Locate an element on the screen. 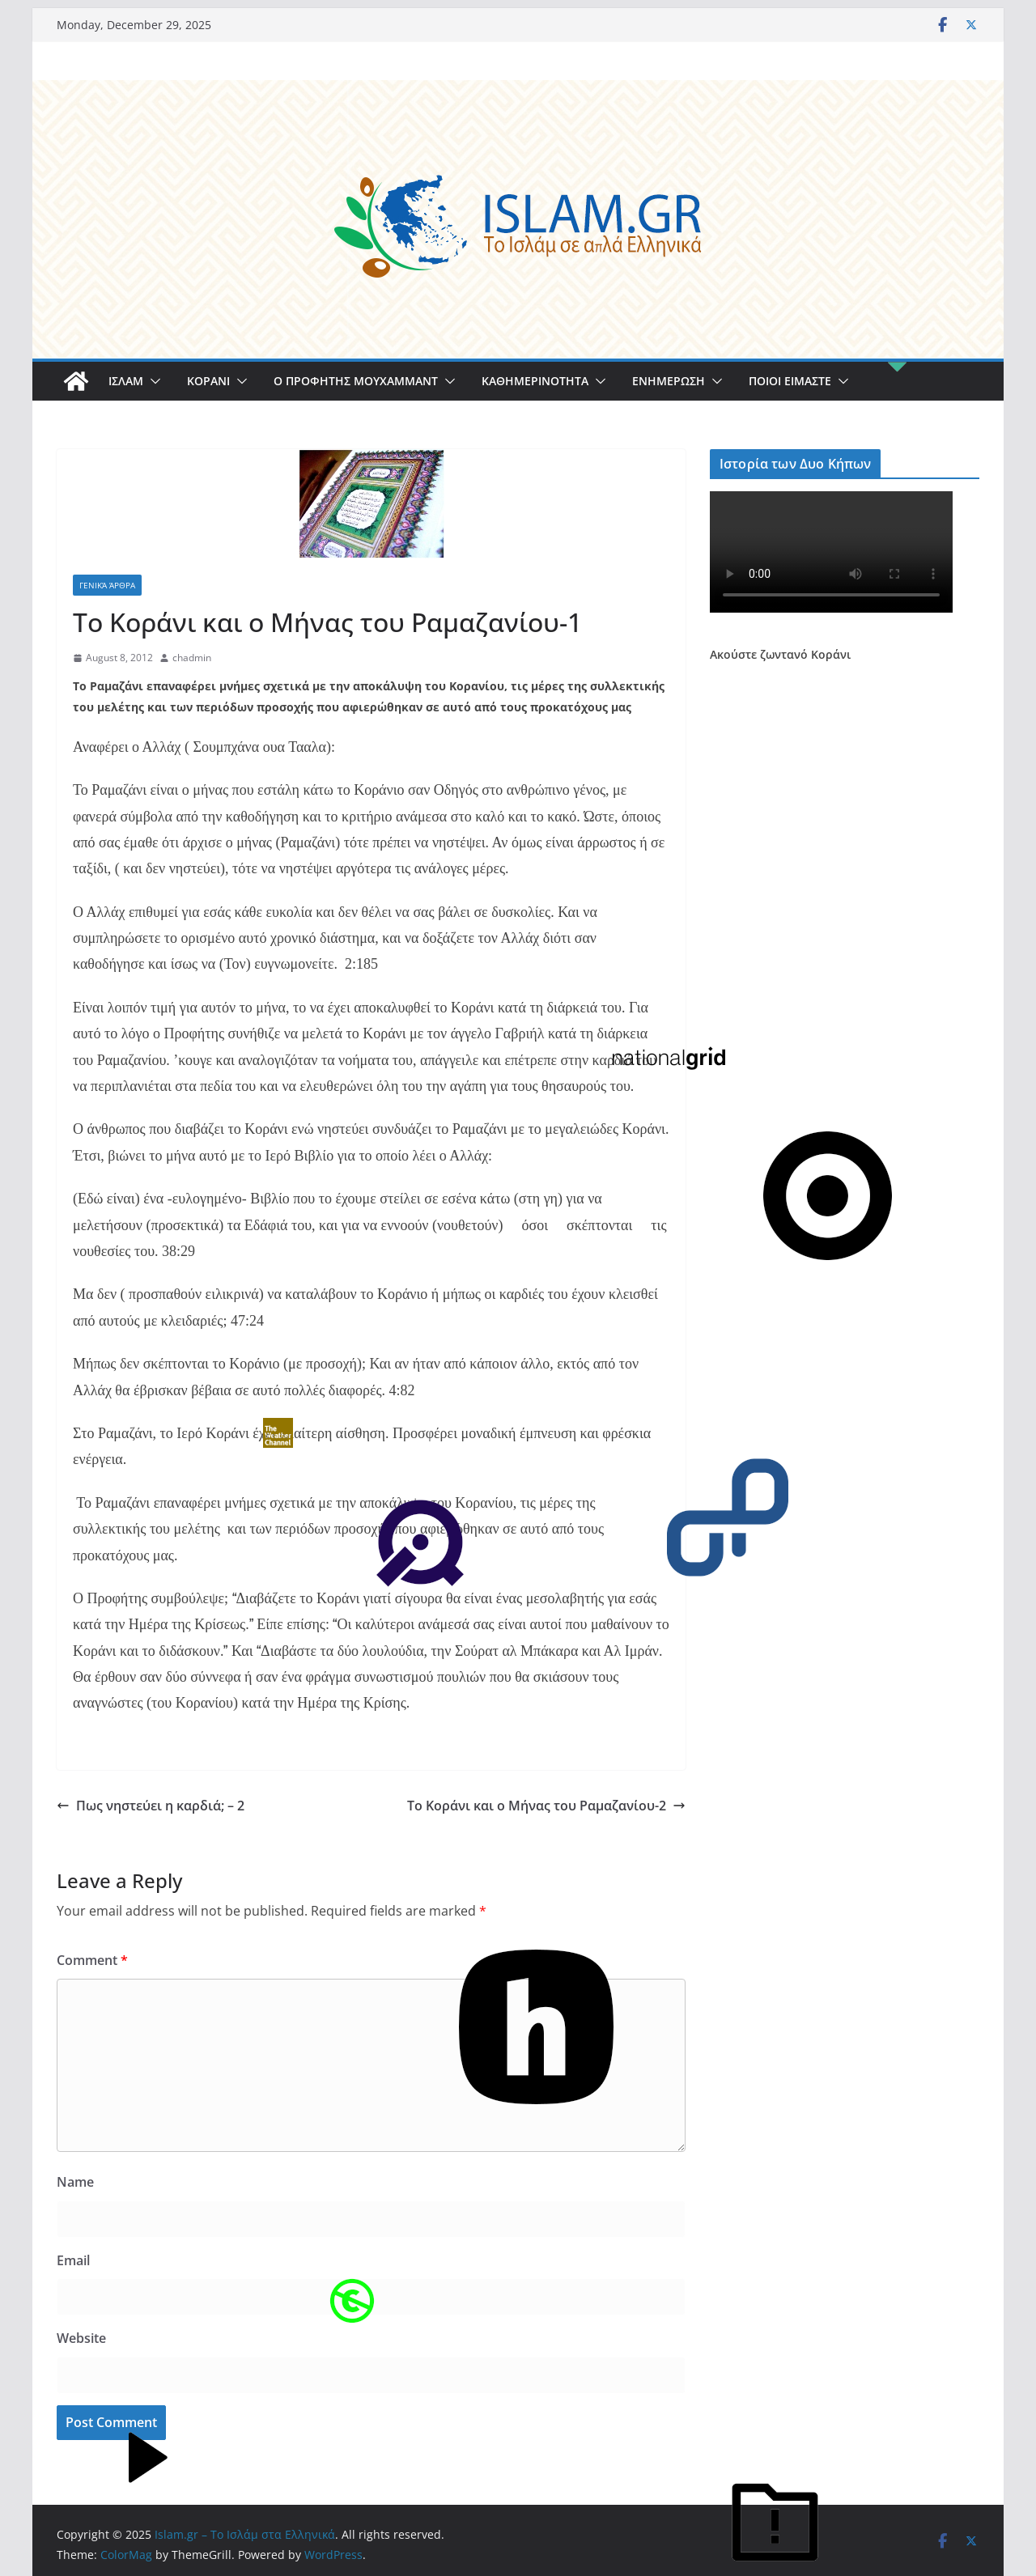 This screenshot has height=2576, width=1036. national grid company logo is located at coordinates (669, 1058).